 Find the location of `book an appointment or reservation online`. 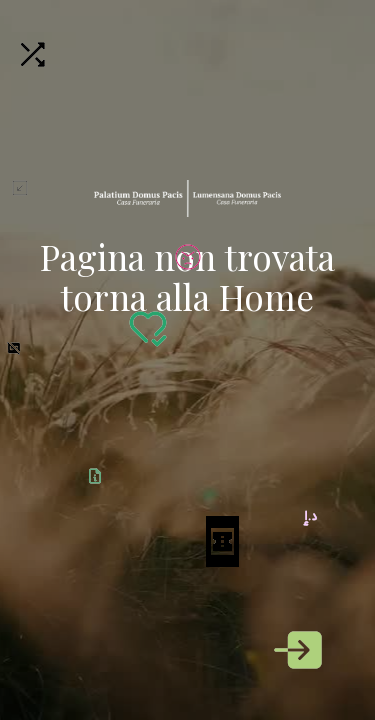

book an appointment or reservation online is located at coordinates (222, 541).